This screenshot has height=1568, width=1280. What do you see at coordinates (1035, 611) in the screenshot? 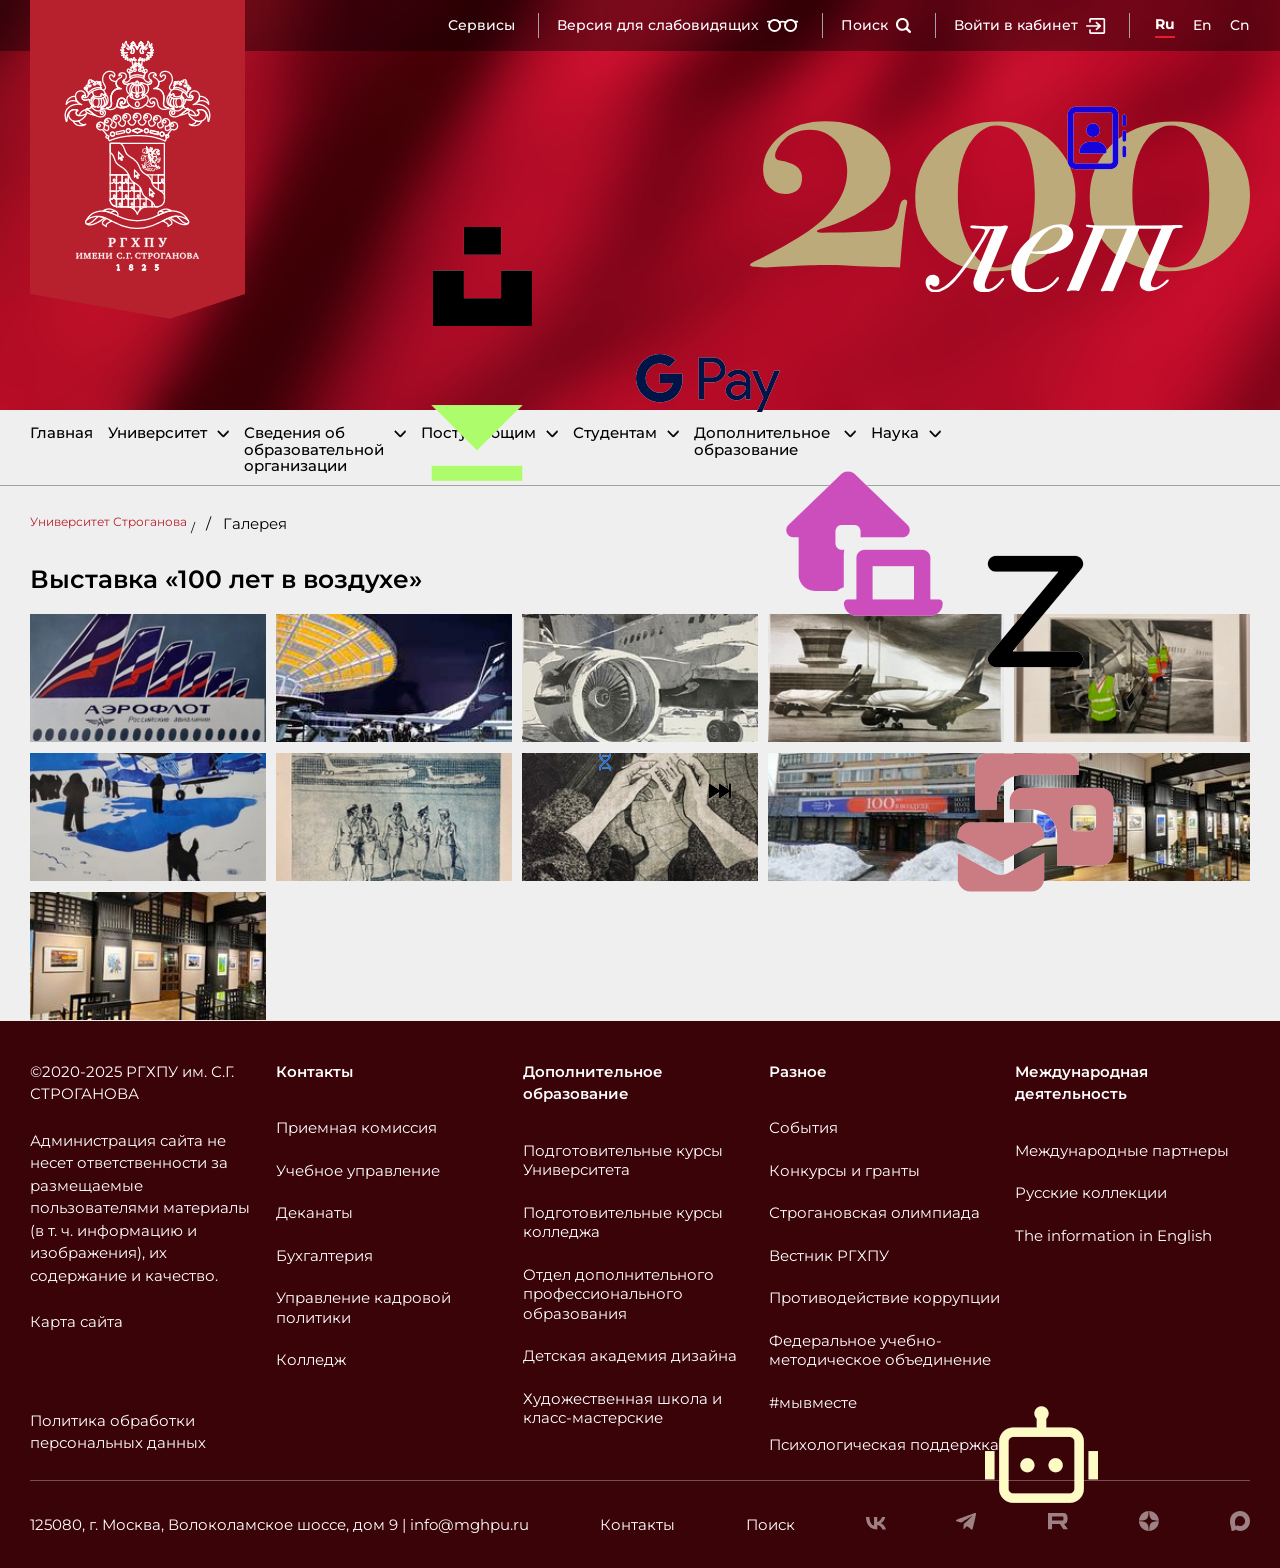
I see `indicates items starting with the letter Z in an alphabetical list` at bounding box center [1035, 611].